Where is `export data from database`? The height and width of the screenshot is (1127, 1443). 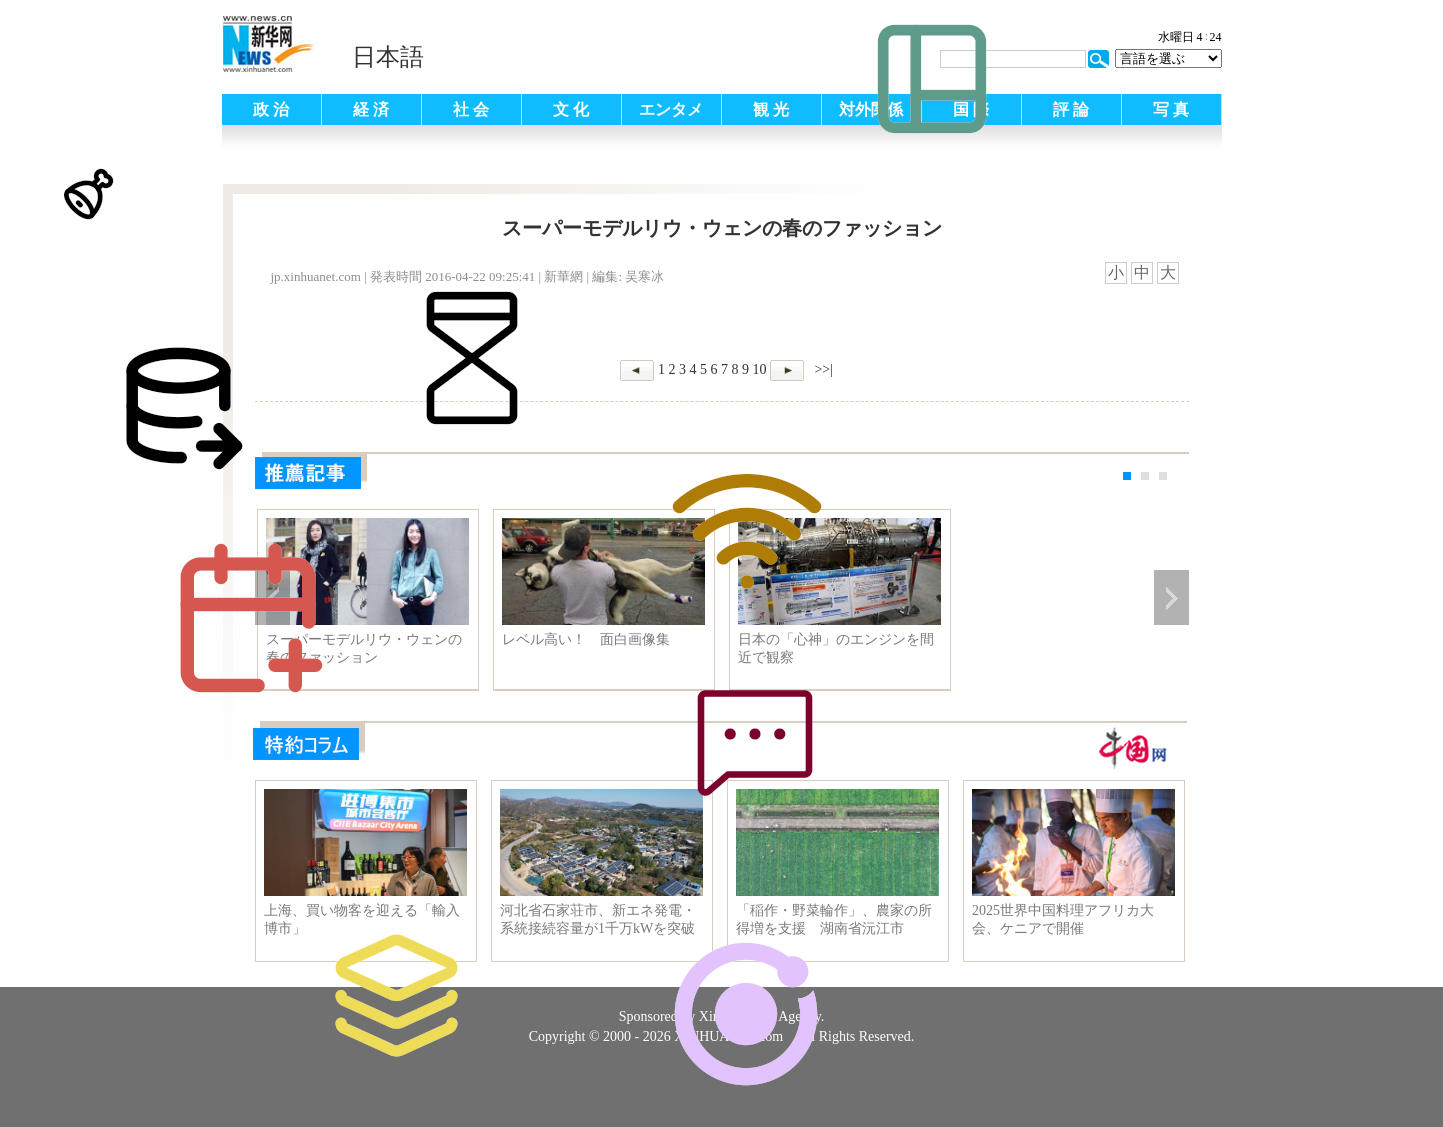
export data from database is located at coordinates (178, 405).